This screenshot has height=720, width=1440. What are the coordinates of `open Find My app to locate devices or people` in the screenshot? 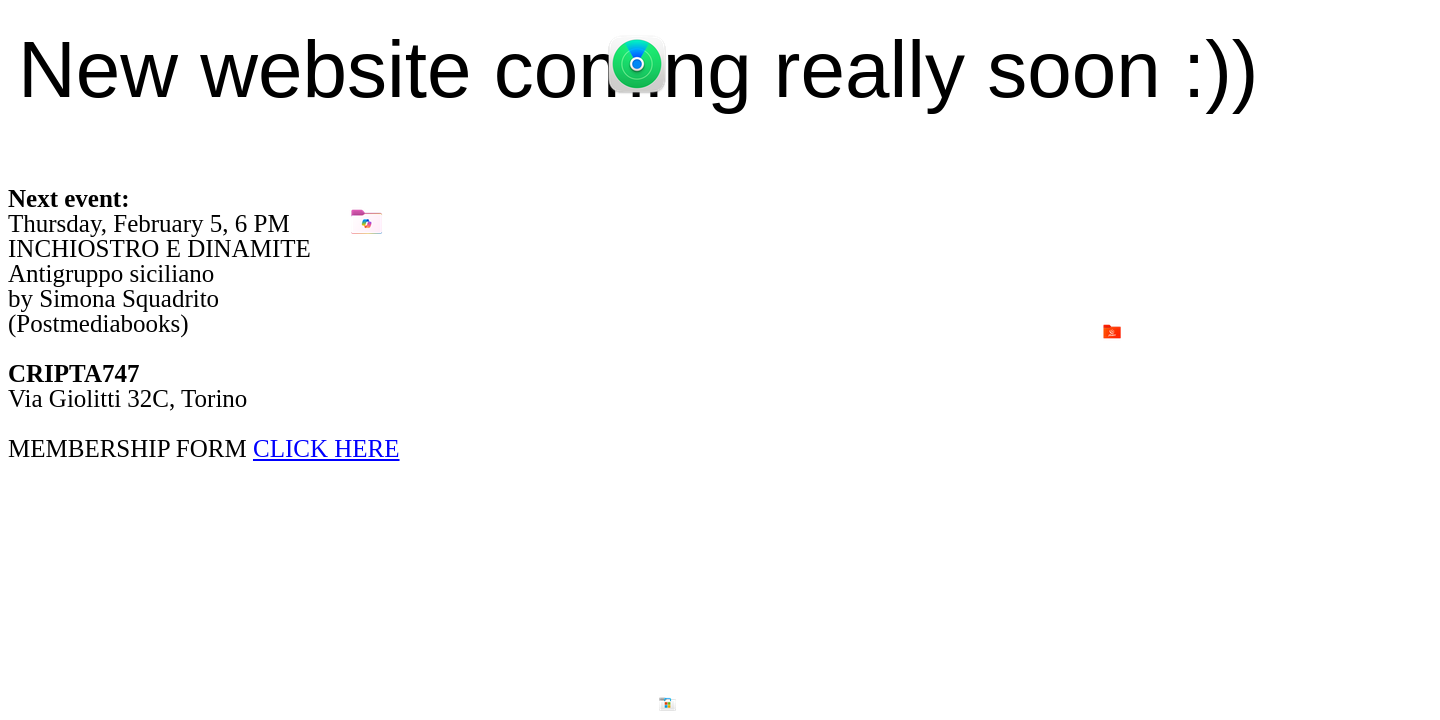 It's located at (637, 64).